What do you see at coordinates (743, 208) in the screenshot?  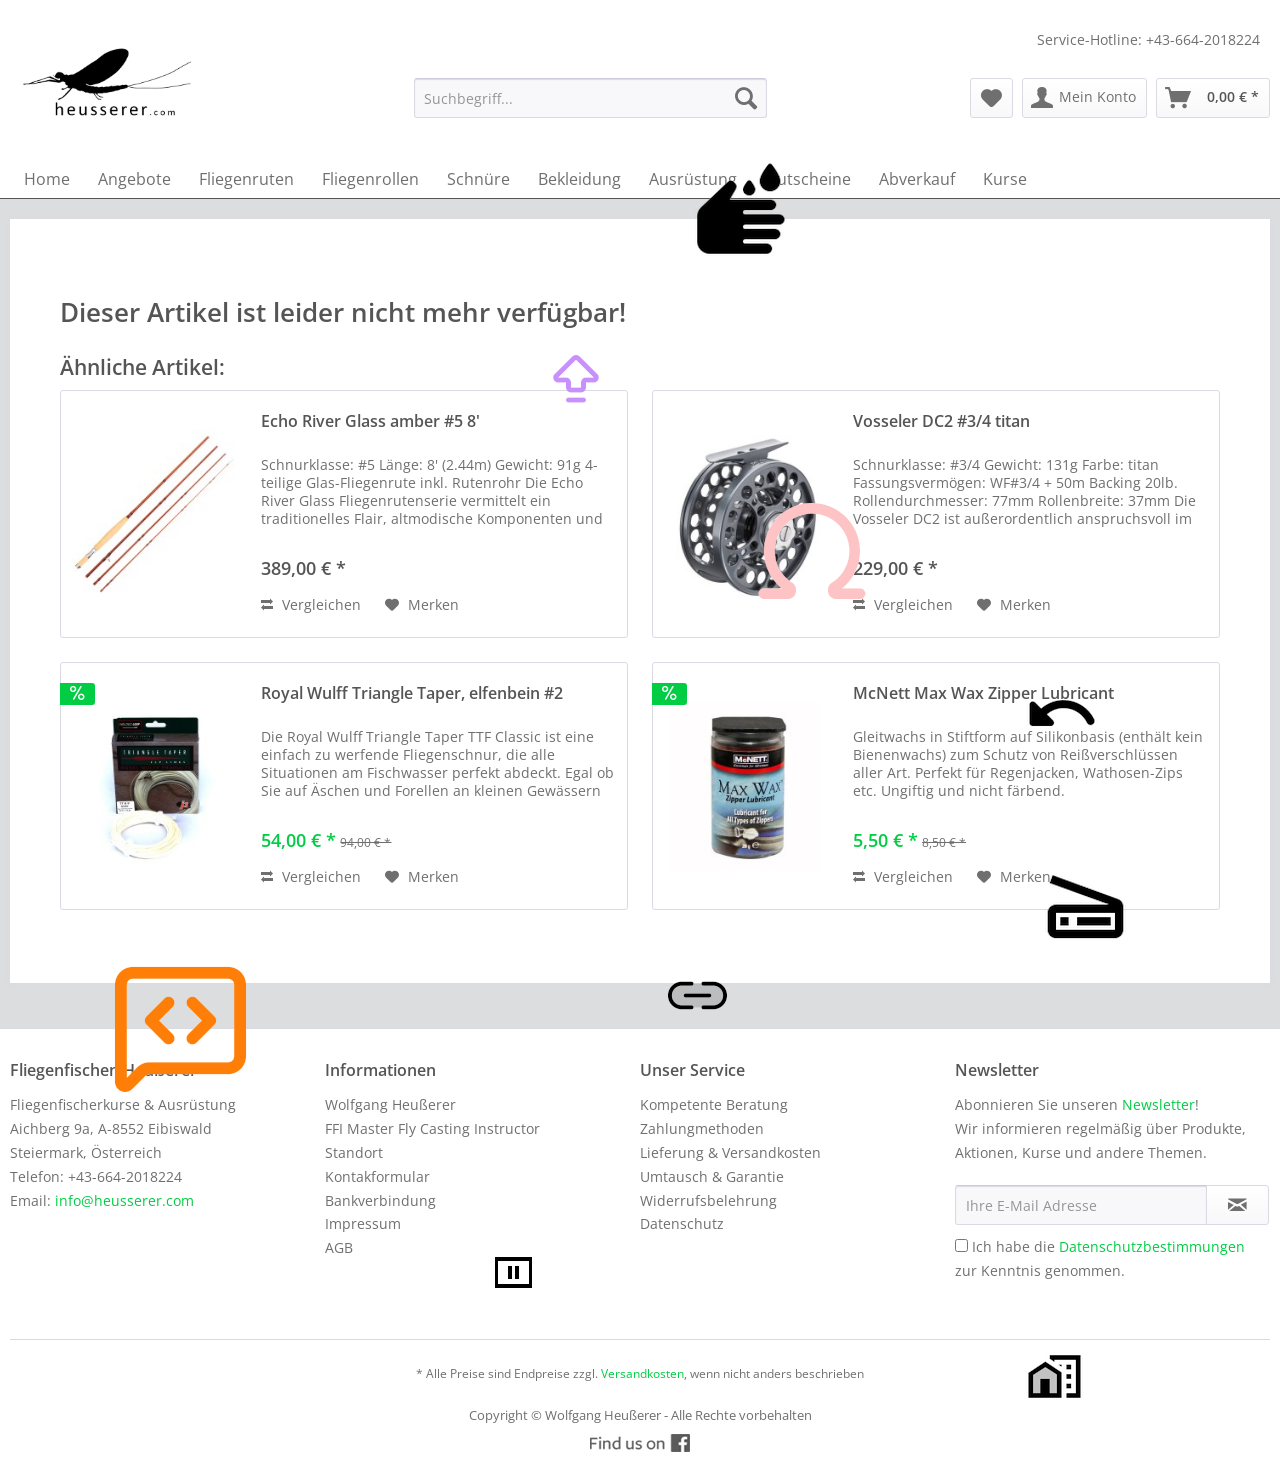 I see `wash your hands reminder` at bounding box center [743, 208].